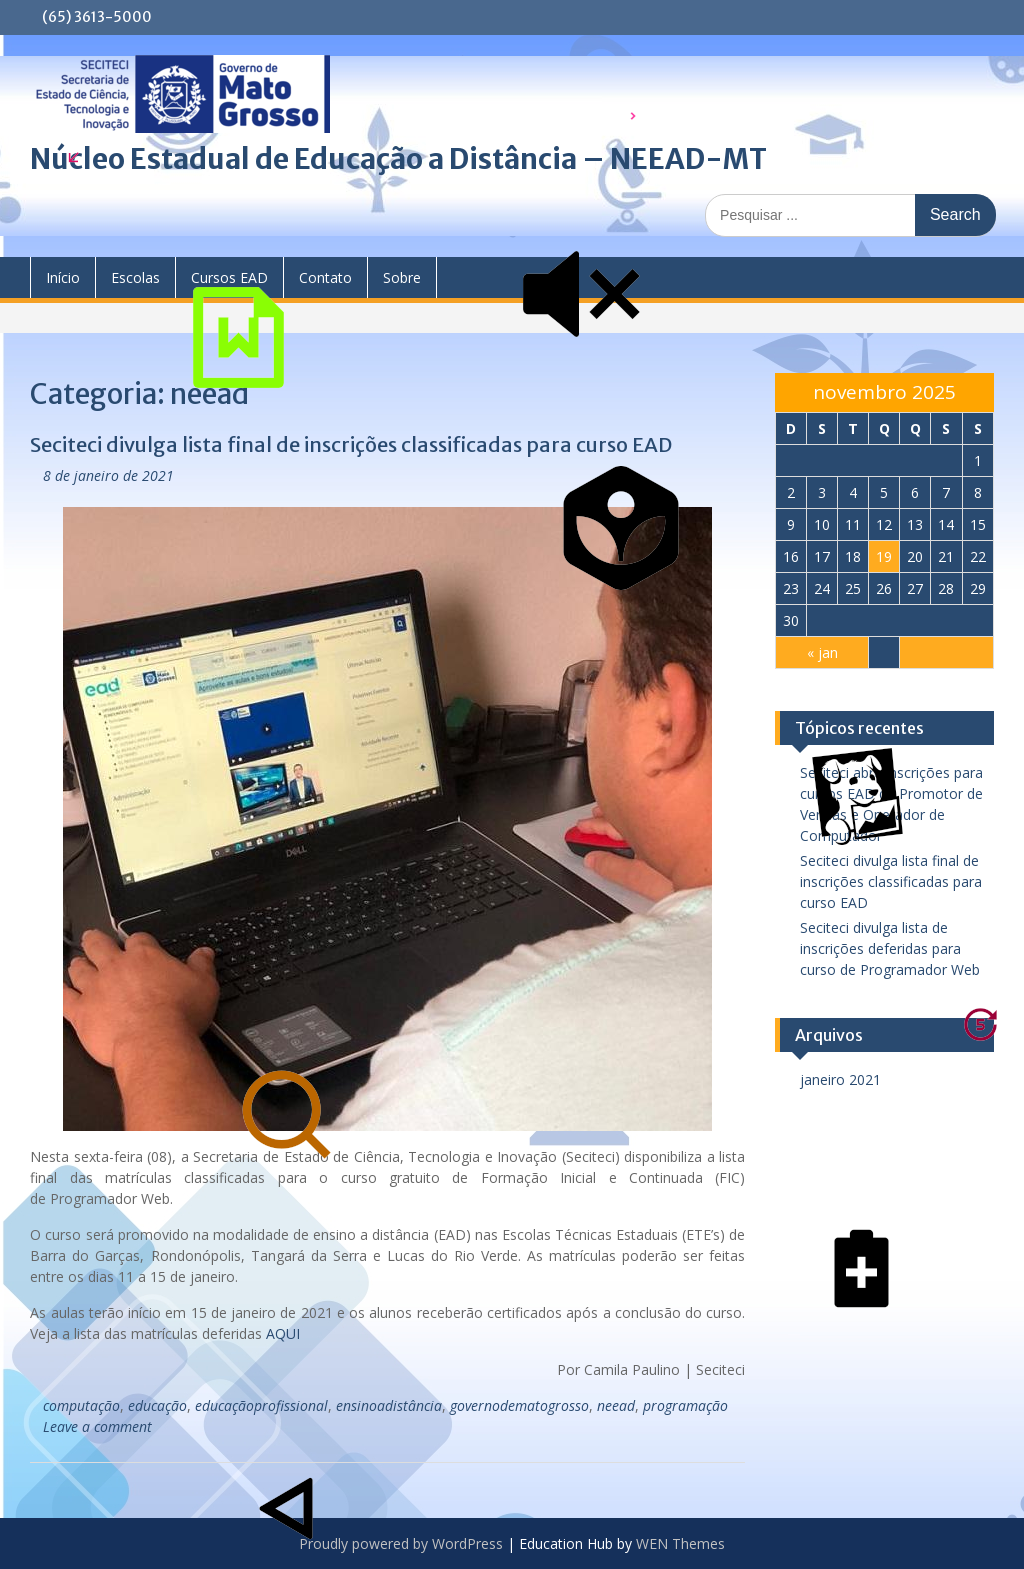 The image size is (1024, 1569). What do you see at coordinates (857, 796) in the screenshot?
I see `open Datadog monitoring dashboard` at bounding box center [857, 796].